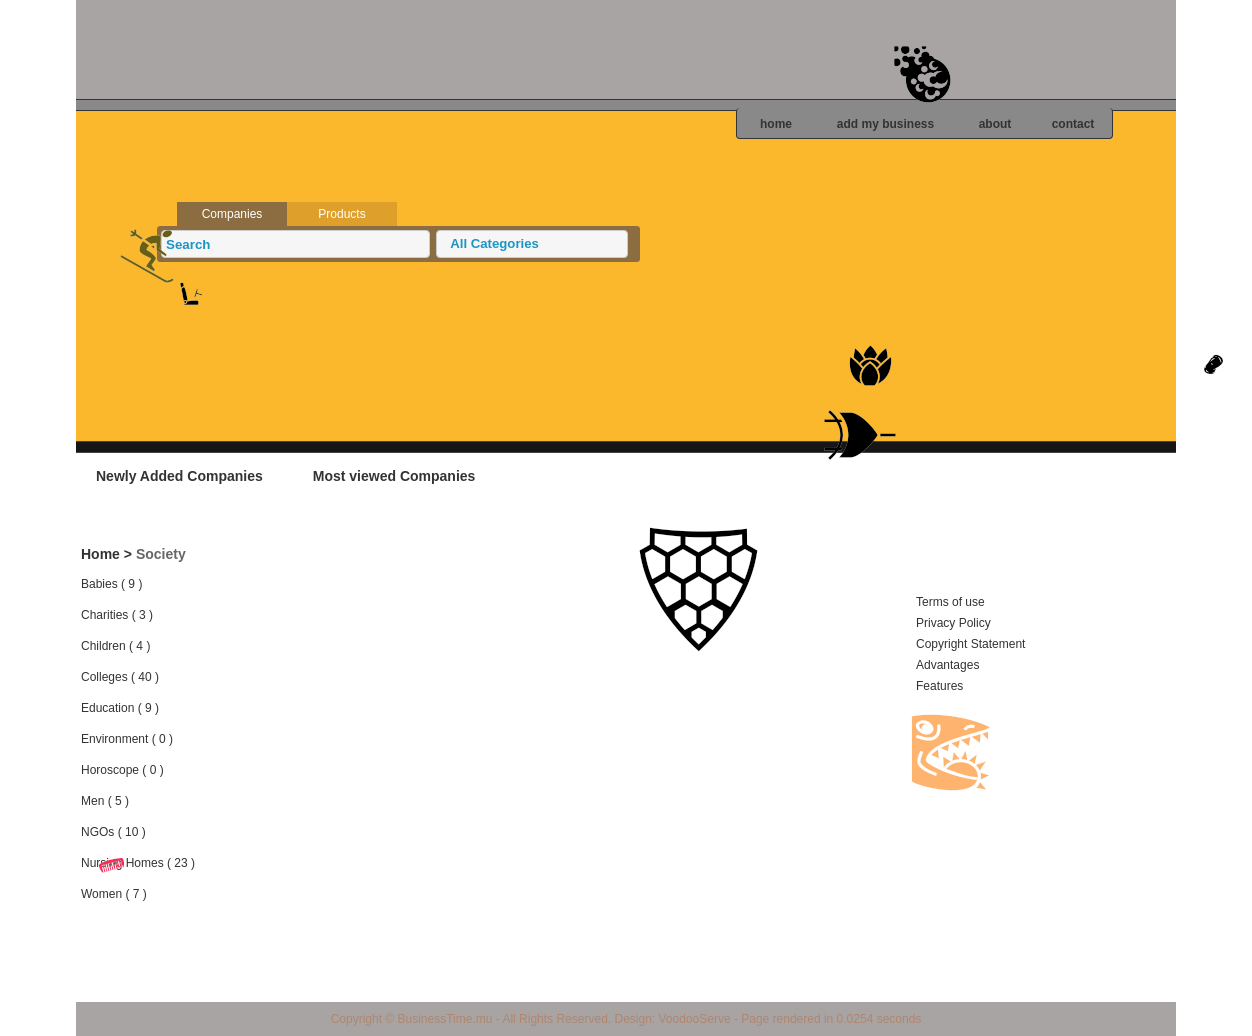  Describe the element at coordinates (191, 294) in the screenshot. I see `adjust vehicle seat position` at that location.